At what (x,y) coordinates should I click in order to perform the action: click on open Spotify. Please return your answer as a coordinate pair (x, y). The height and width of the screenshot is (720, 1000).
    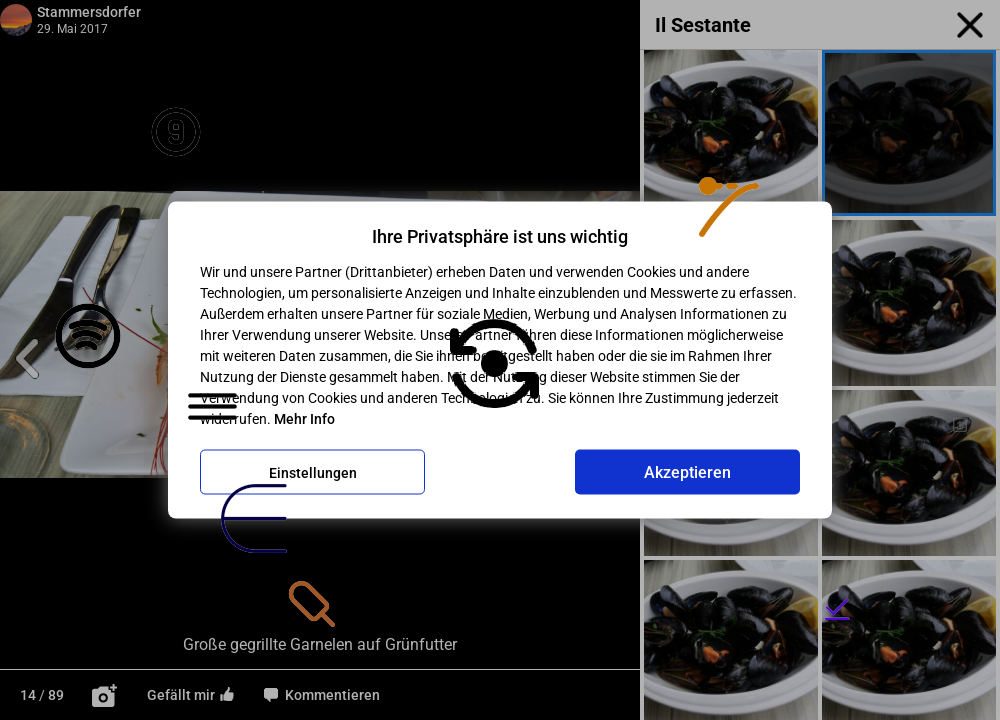
    Looking at the image, I should click on (88, 336).